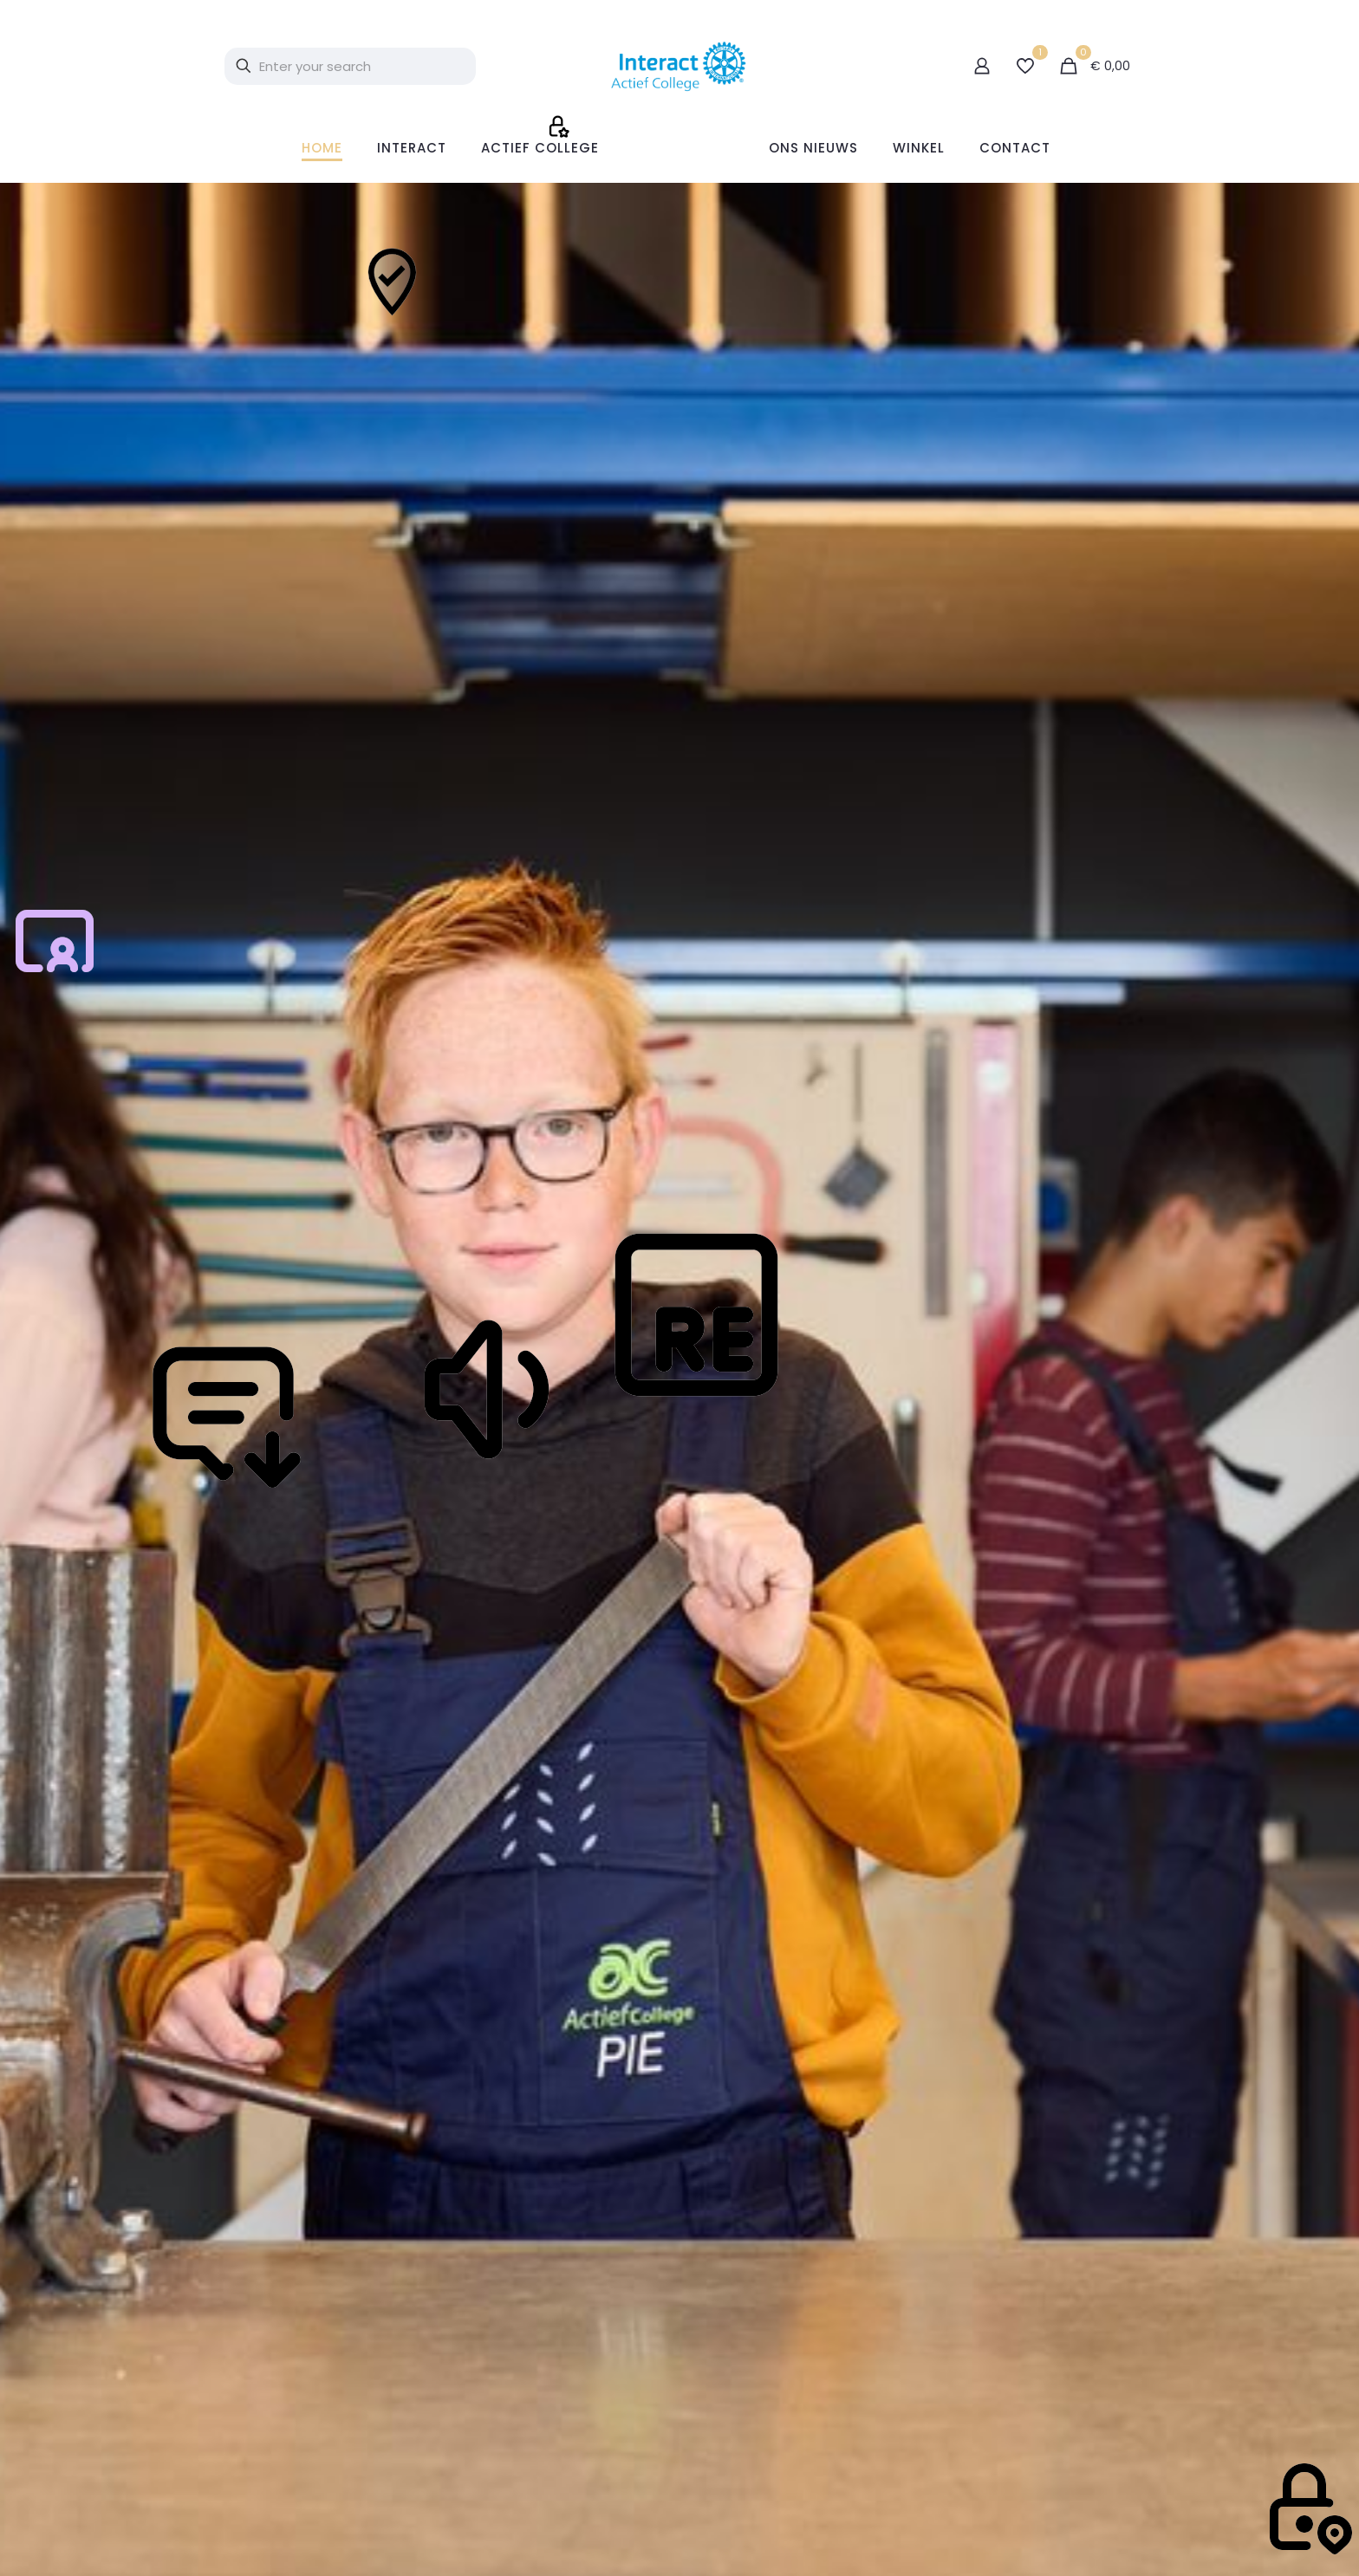 The image size is (1359, 2576). Describe the element at coordinates (1304, 2507) in the screenshot. I see `set a location-based lock or security trigger` at that location.